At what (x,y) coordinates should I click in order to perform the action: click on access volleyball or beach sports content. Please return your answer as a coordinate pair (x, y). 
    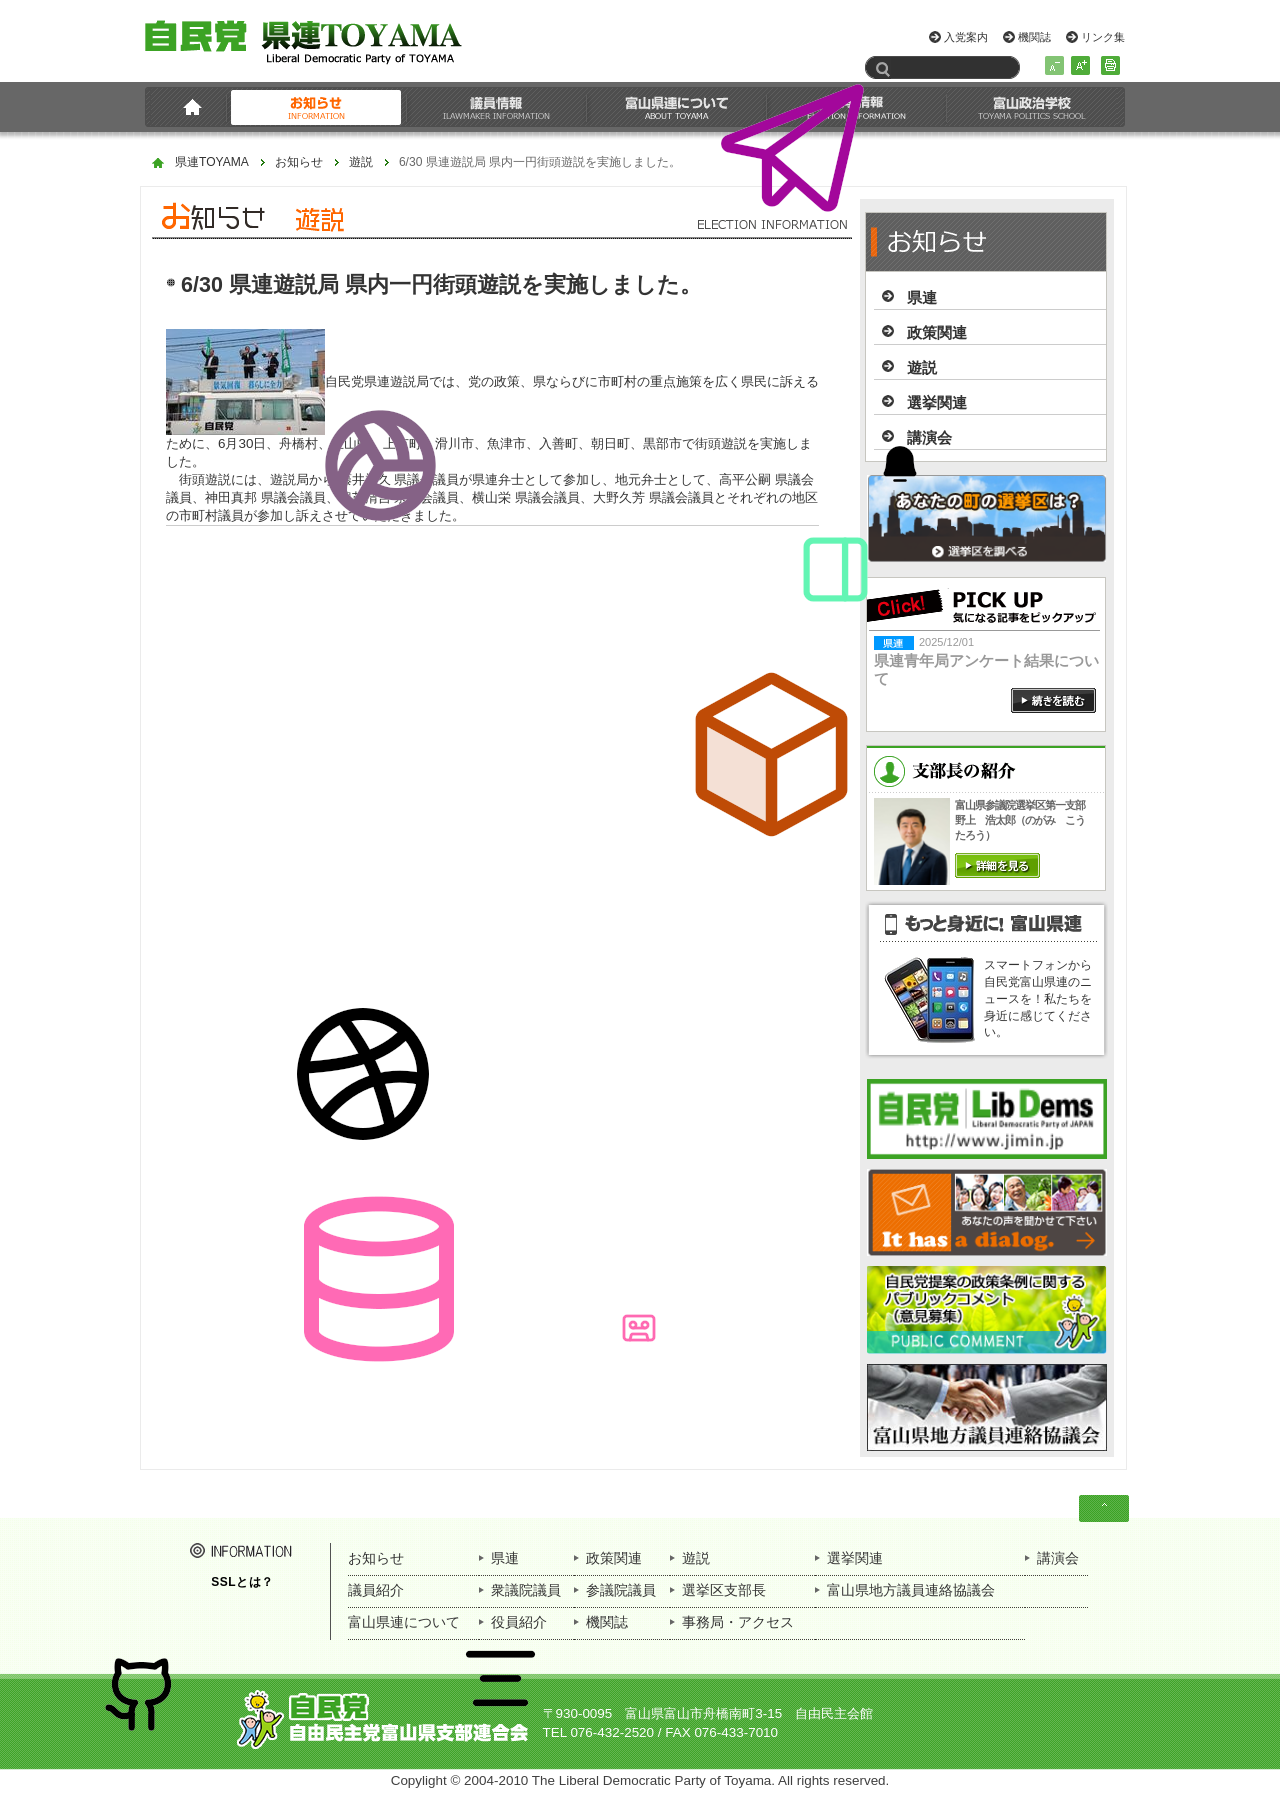
    Looking at the image, I should click on (380, 465).